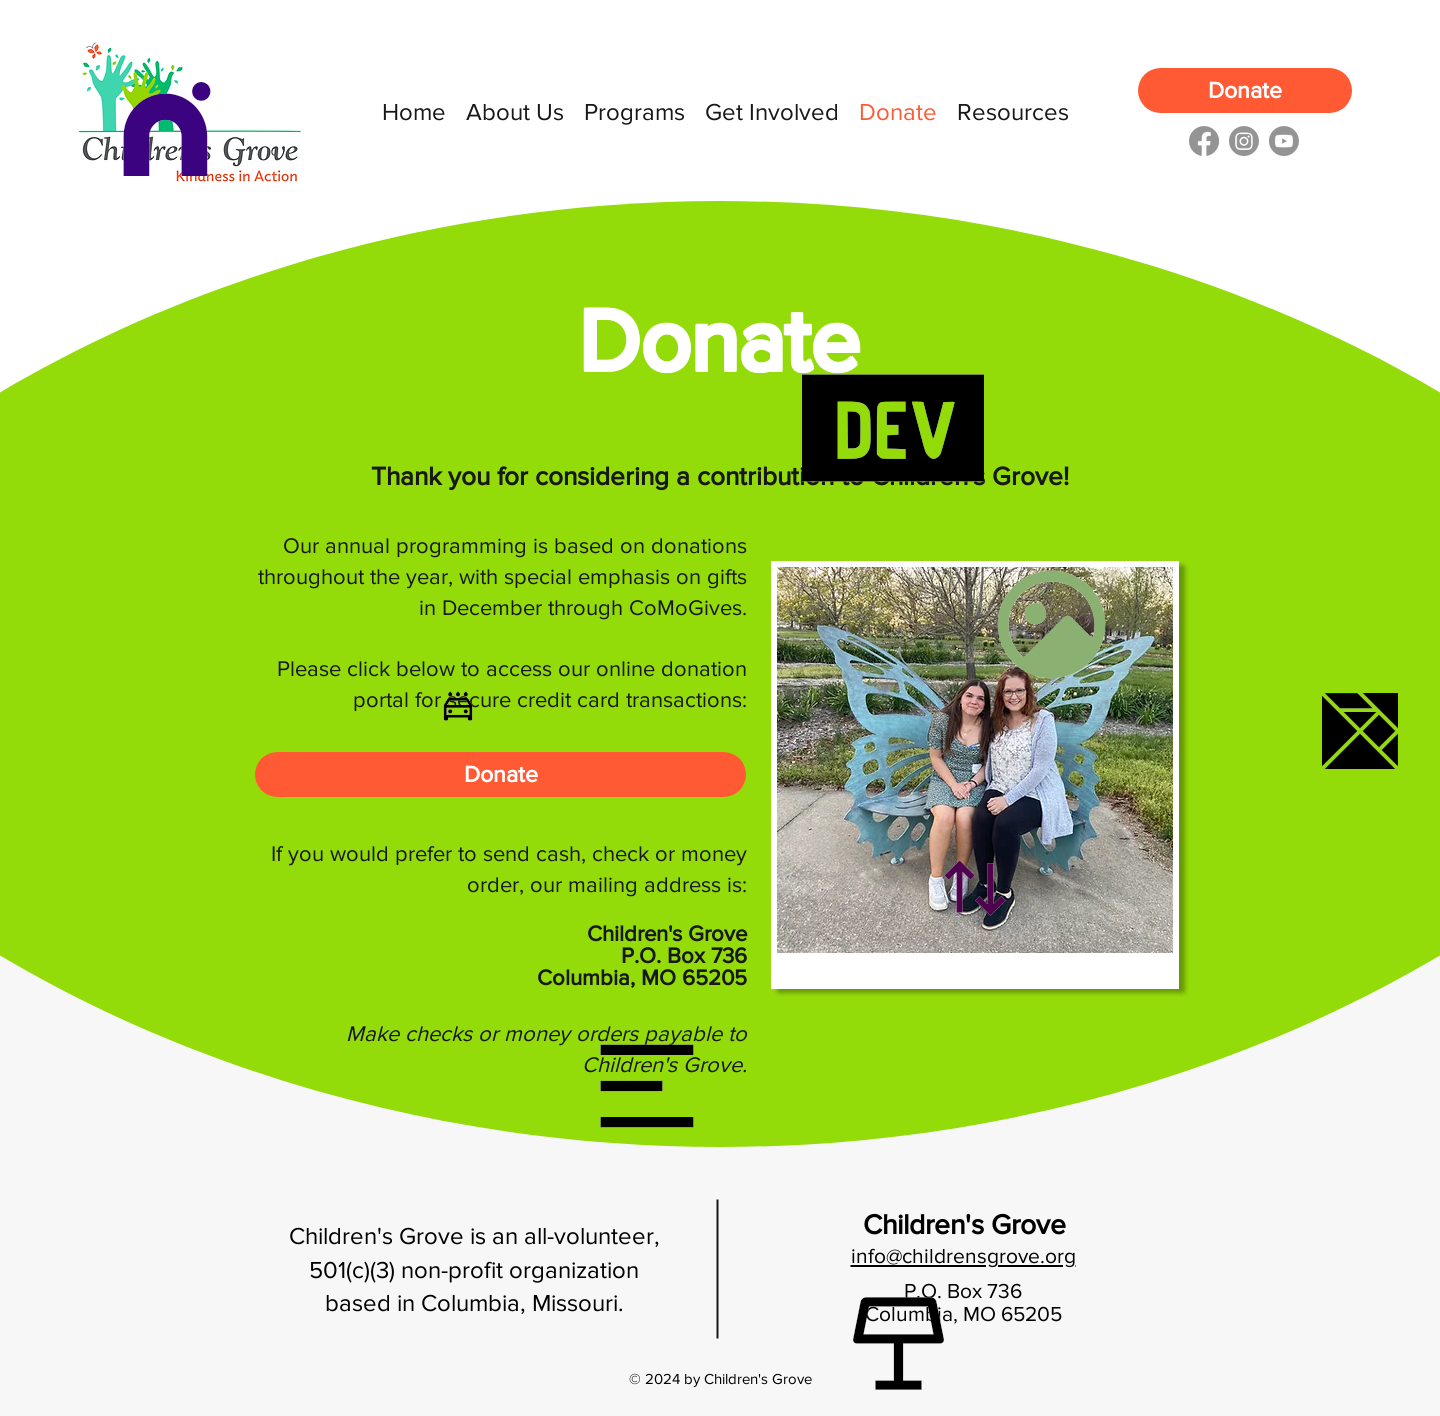  Describe the element at coordinates (647, 1086) in the screenshot. I see `open navigation menu` at that location.